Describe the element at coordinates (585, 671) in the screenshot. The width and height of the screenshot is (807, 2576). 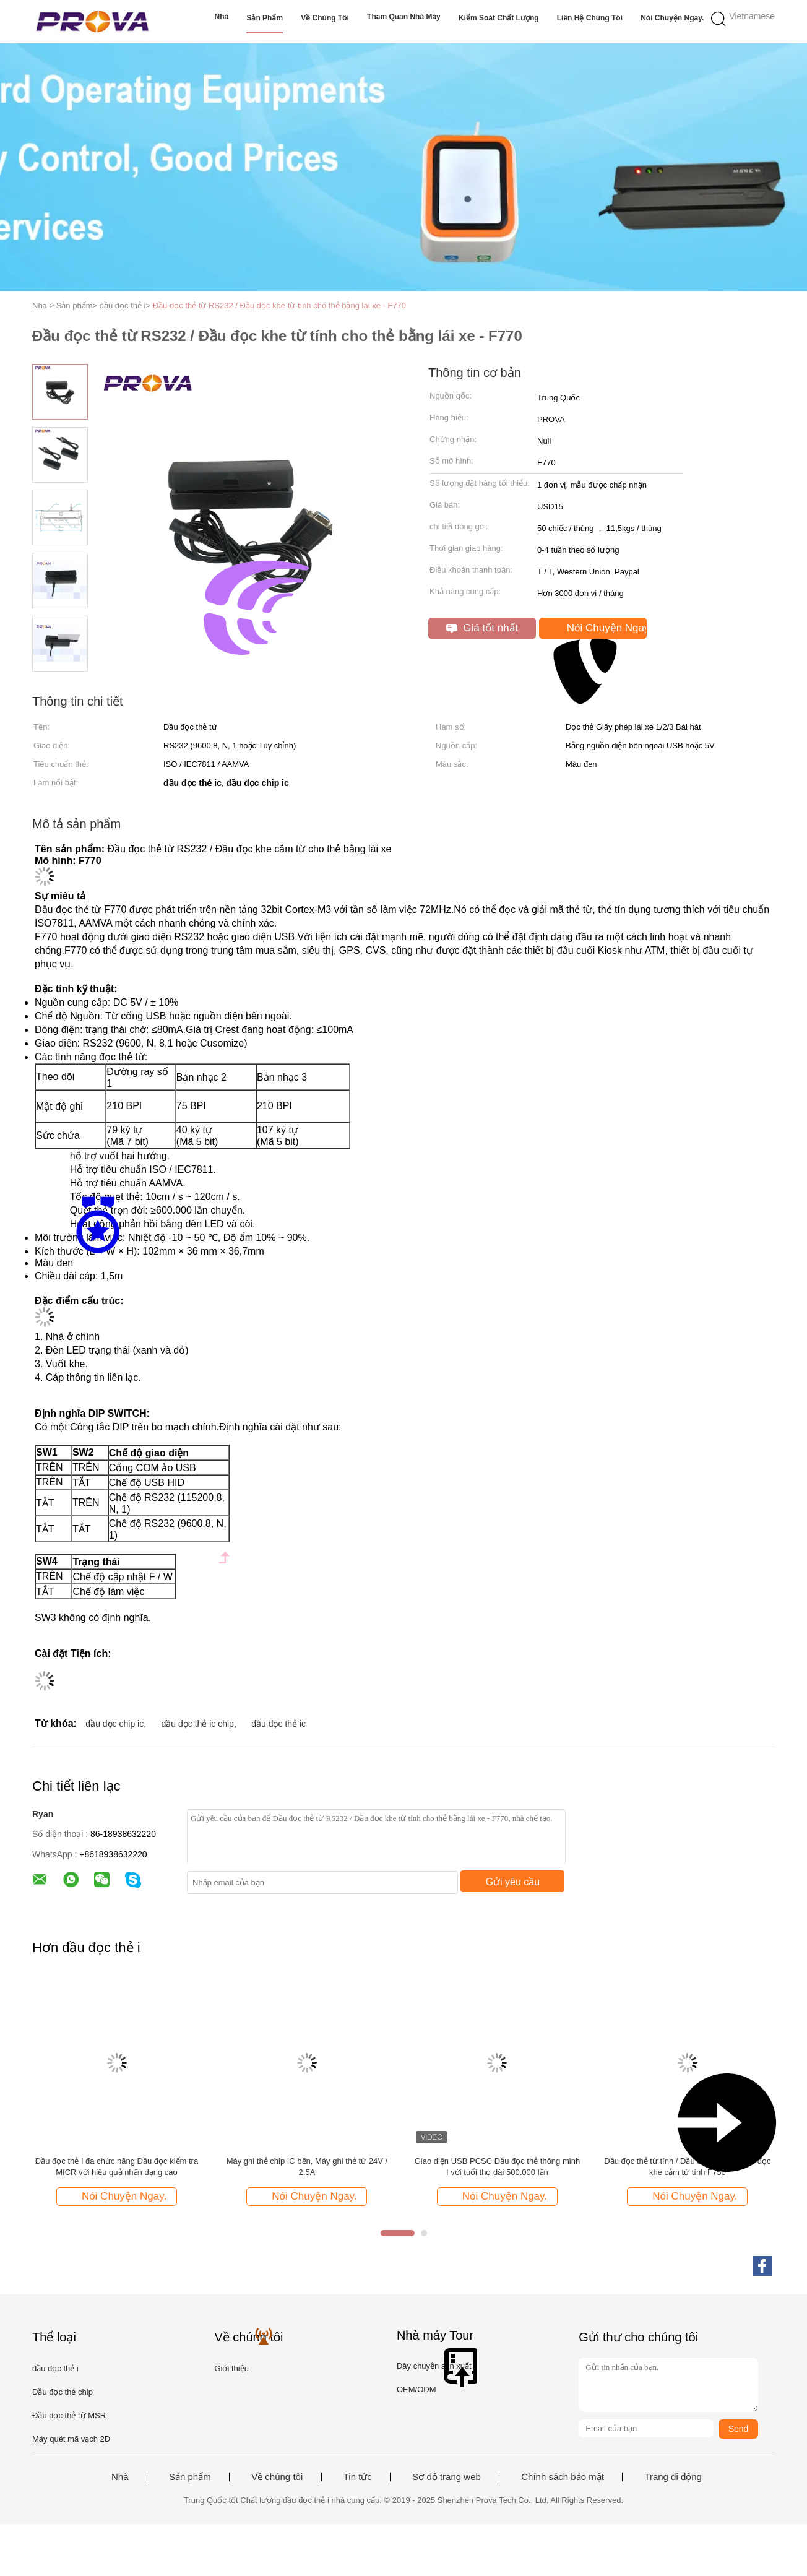
I see `typo3 content management system logo` at that location.